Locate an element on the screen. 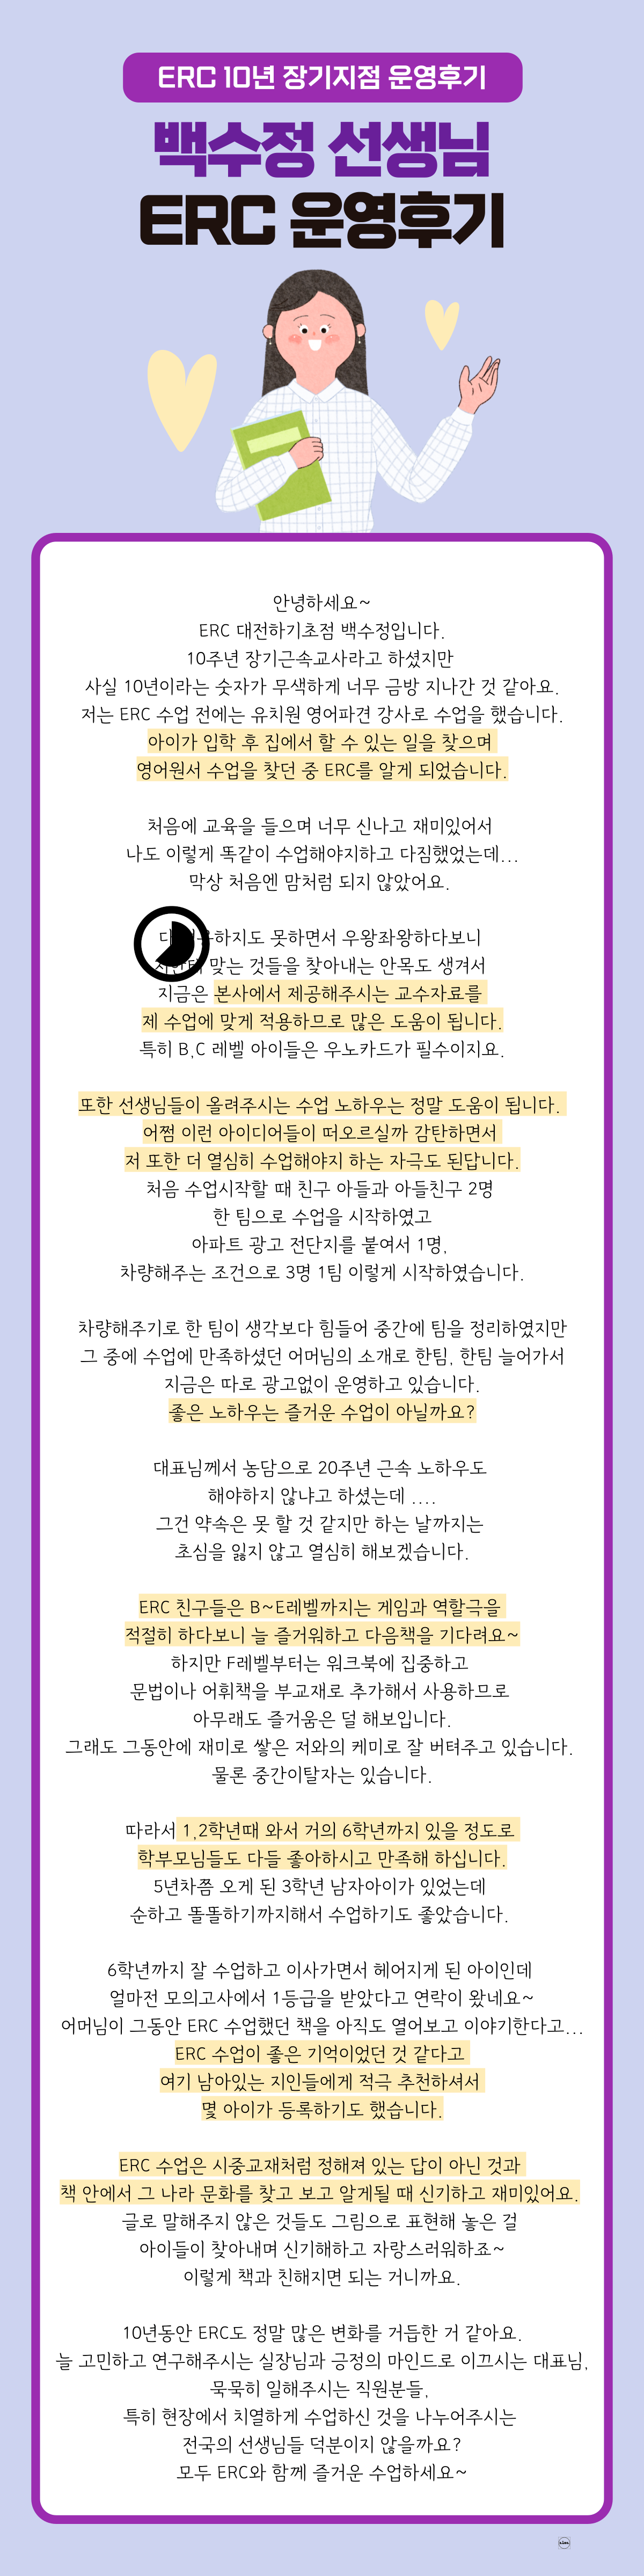 Image resolution: width=644 pixels, height=2576 pixels. open the Lidl shopping app is located at coordinates (564, 2543).